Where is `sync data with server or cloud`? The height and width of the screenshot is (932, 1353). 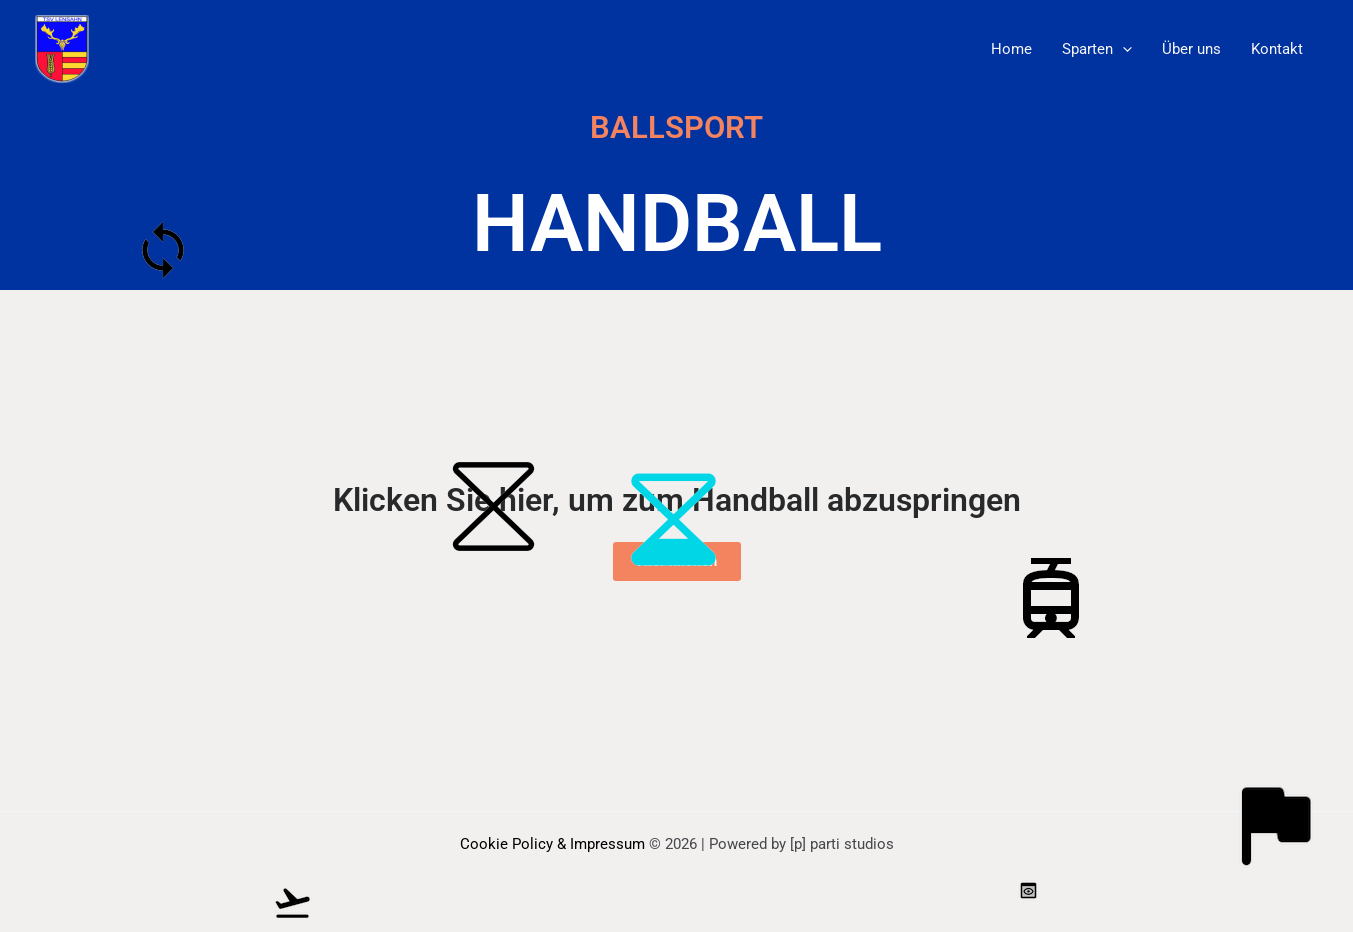
sync data with server or cloud is located at coordinates (163, 250).